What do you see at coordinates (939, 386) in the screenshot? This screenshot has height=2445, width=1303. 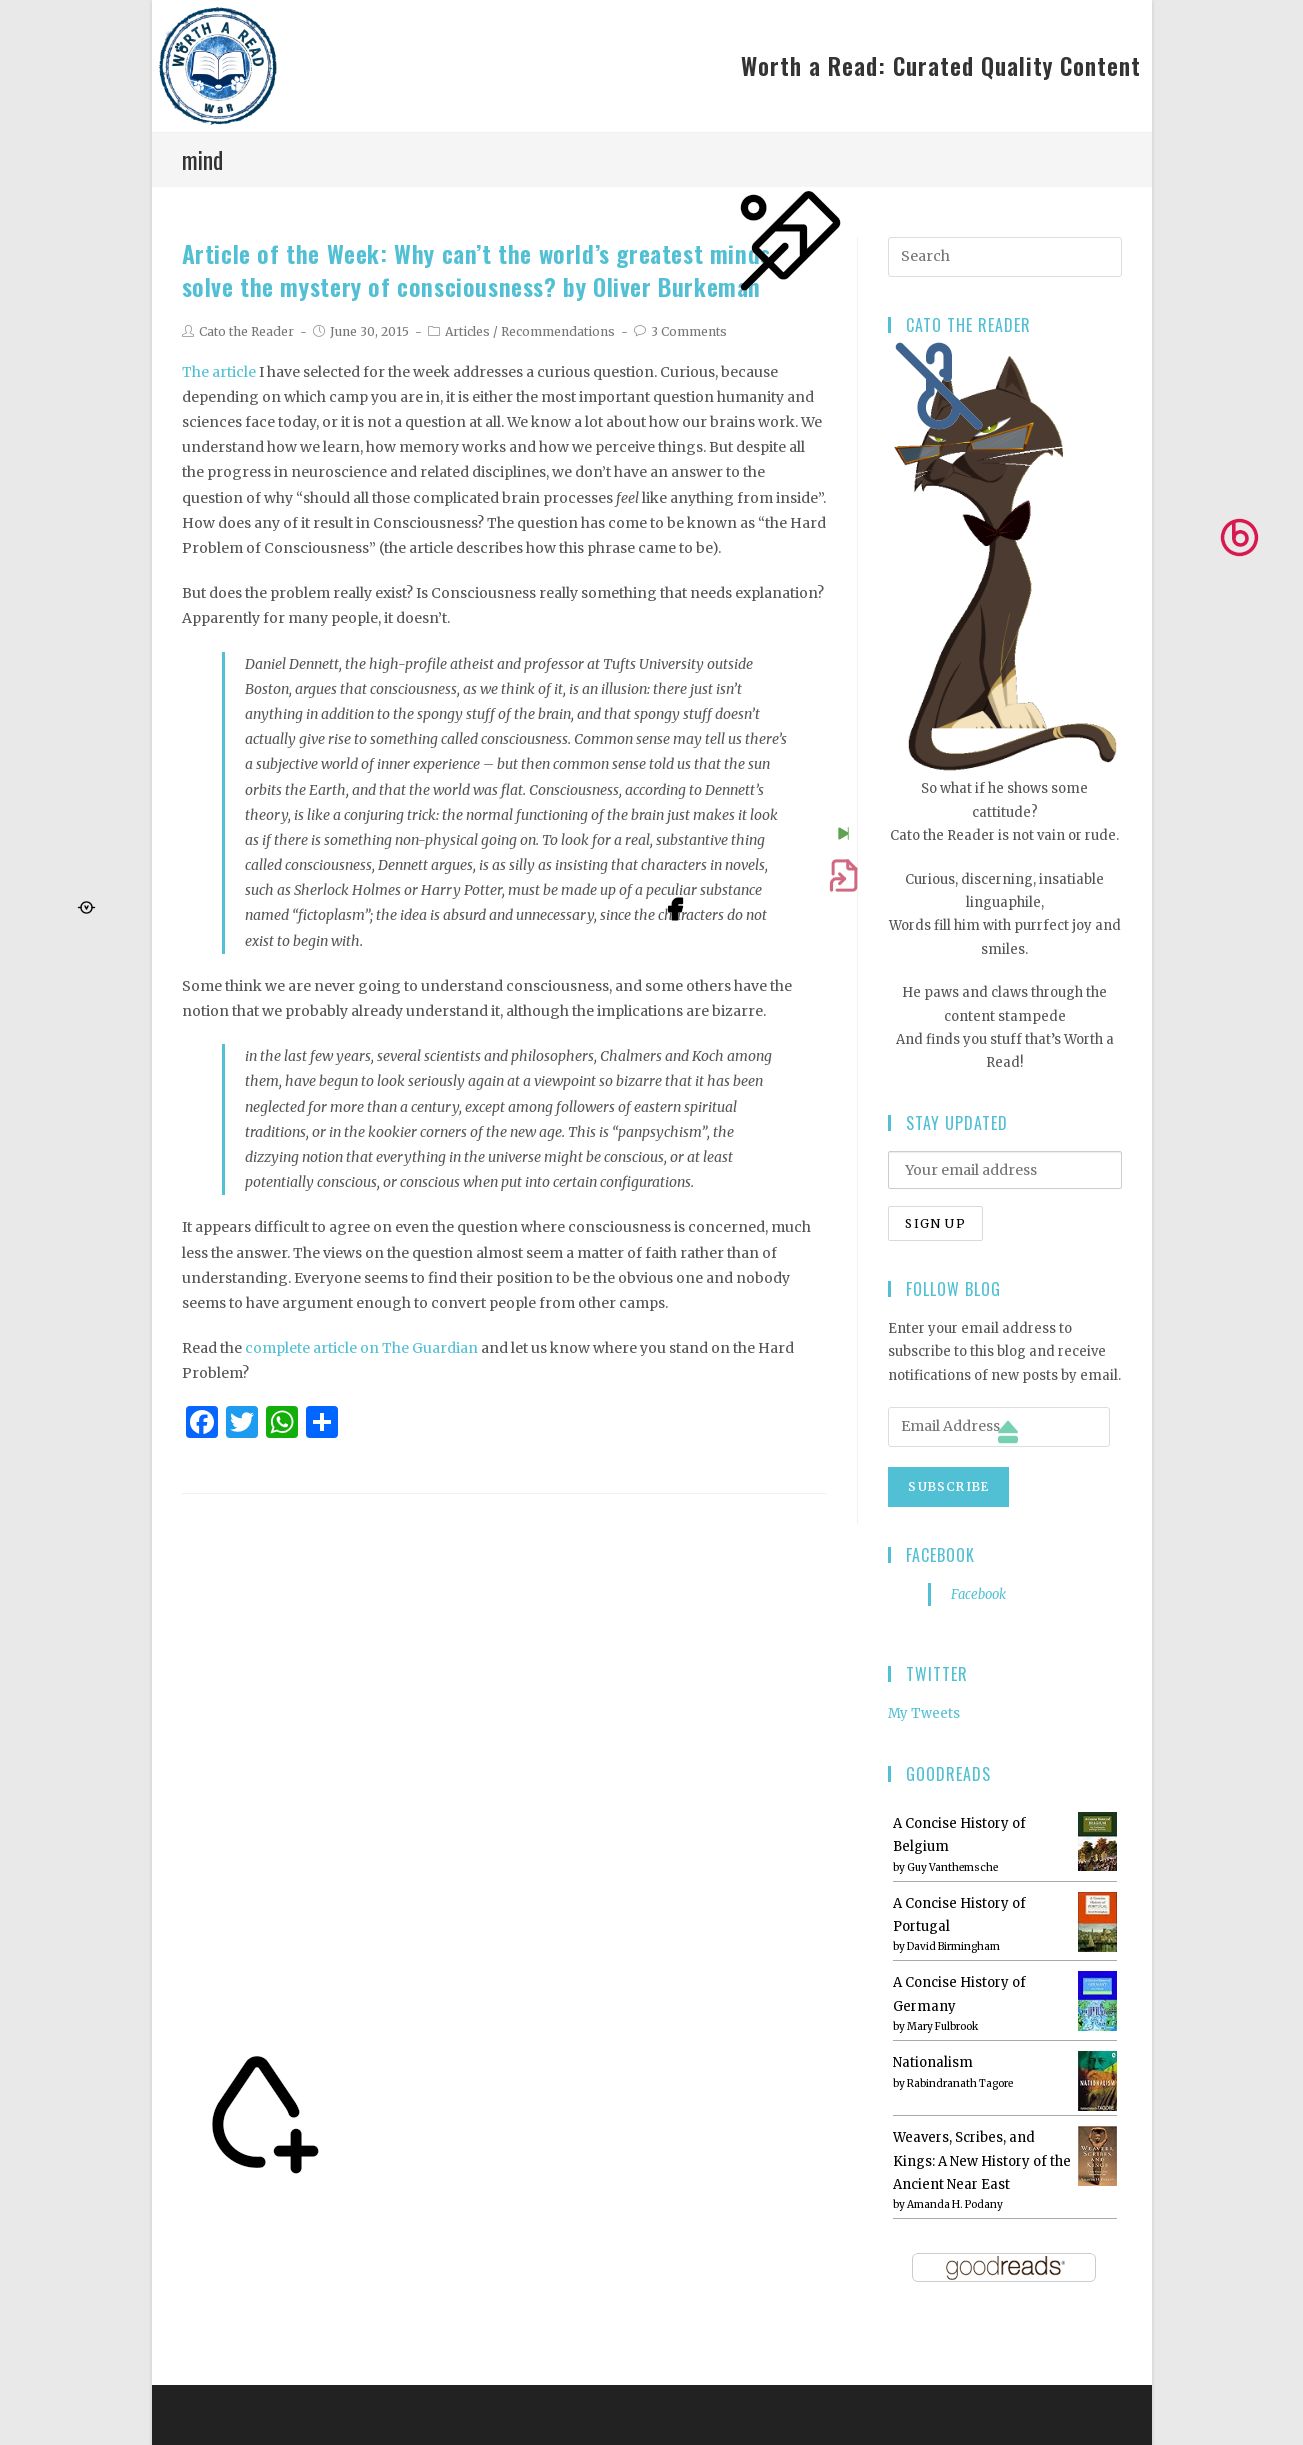 I see `temperature monitoring disabled` at bounding box center [939, 386].